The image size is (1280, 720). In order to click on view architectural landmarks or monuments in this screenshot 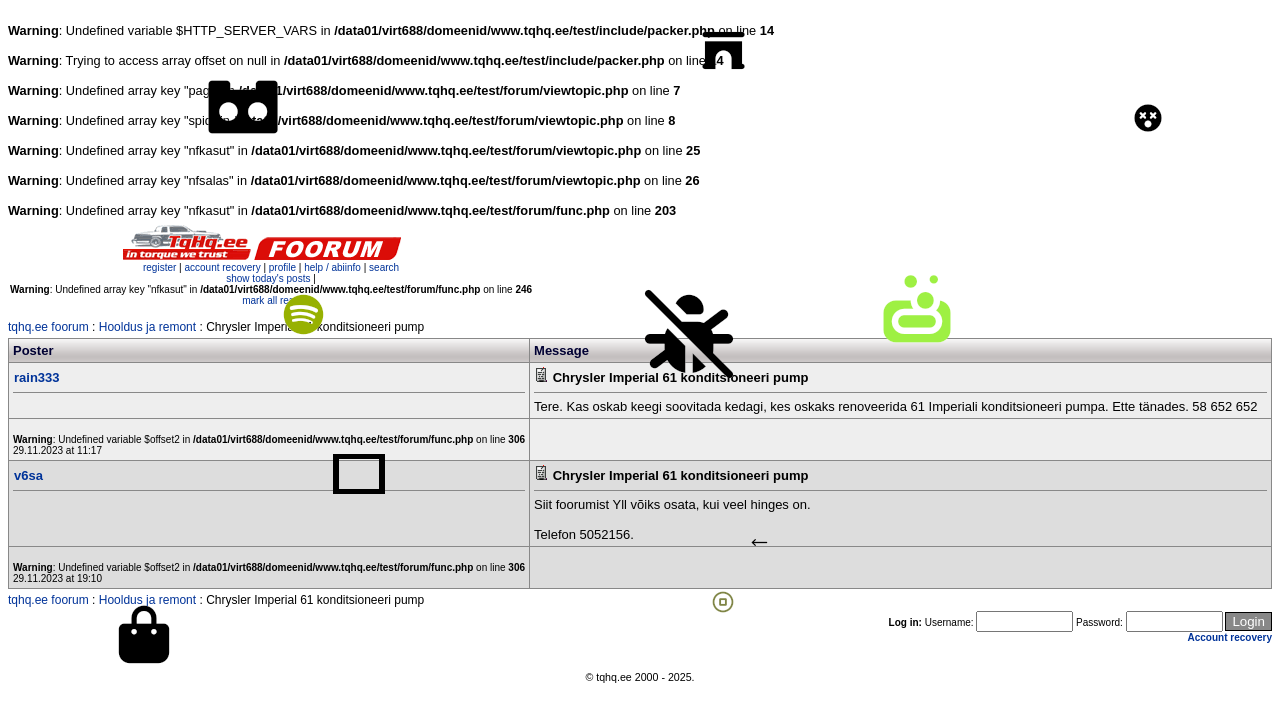, I will do `click(723, 50)`.